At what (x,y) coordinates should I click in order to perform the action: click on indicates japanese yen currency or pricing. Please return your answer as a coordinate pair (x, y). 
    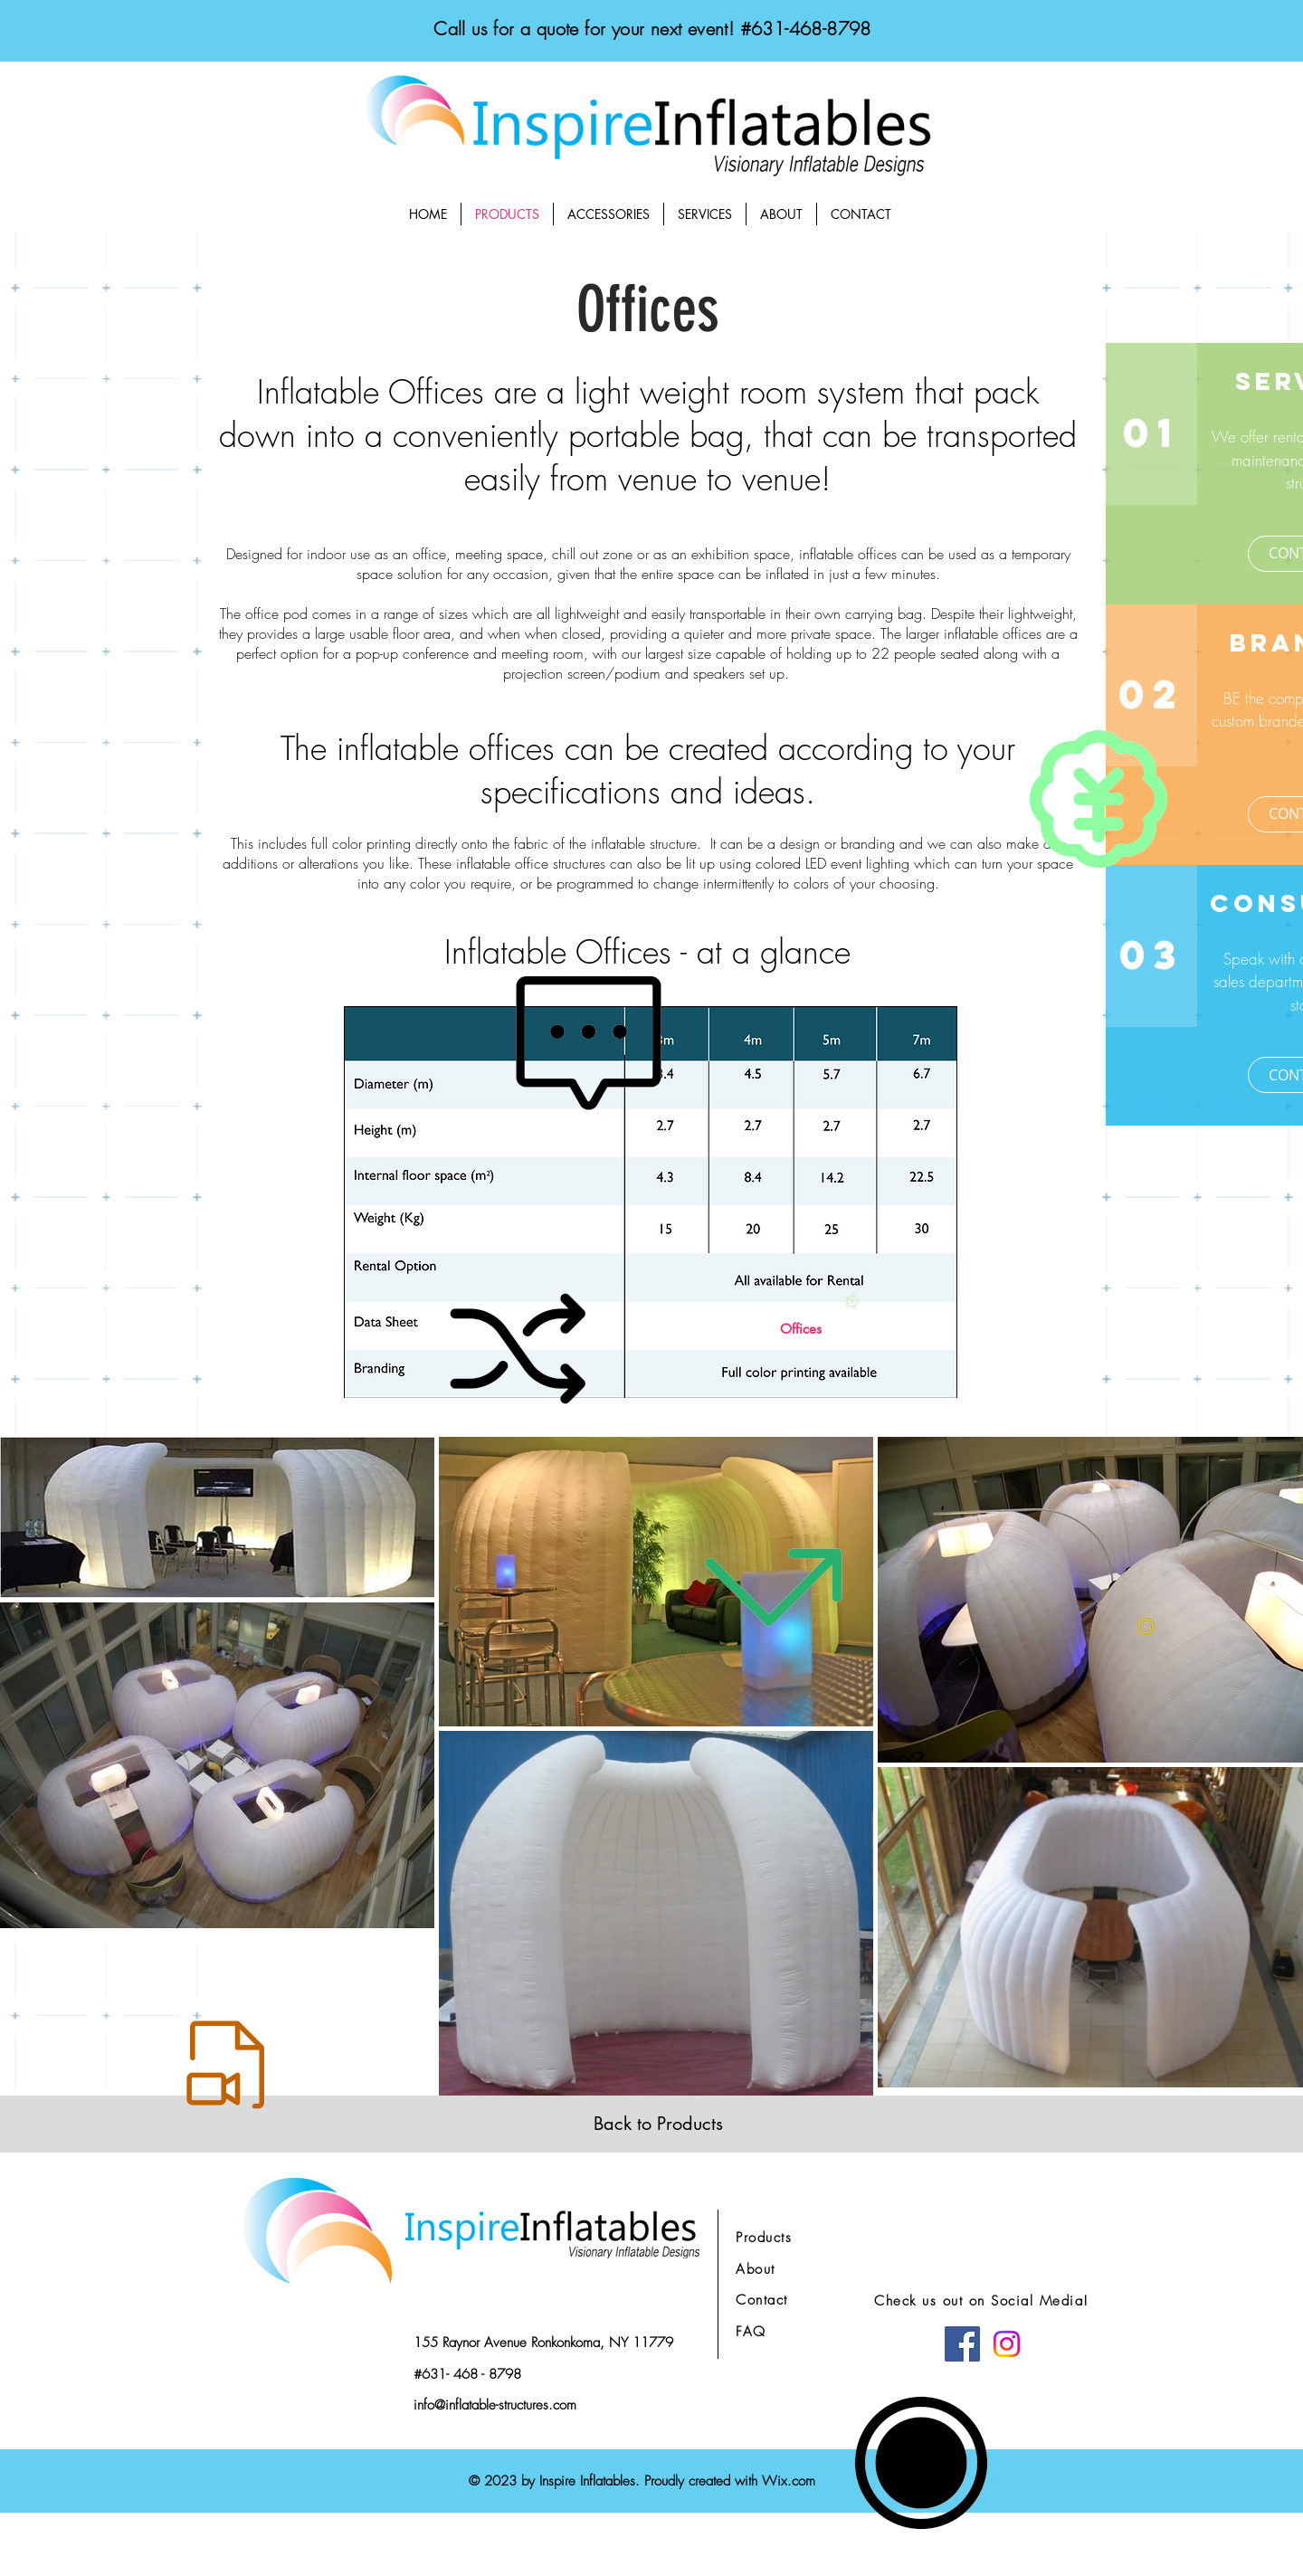
    Looking at the image, I should click on (1099, 799).